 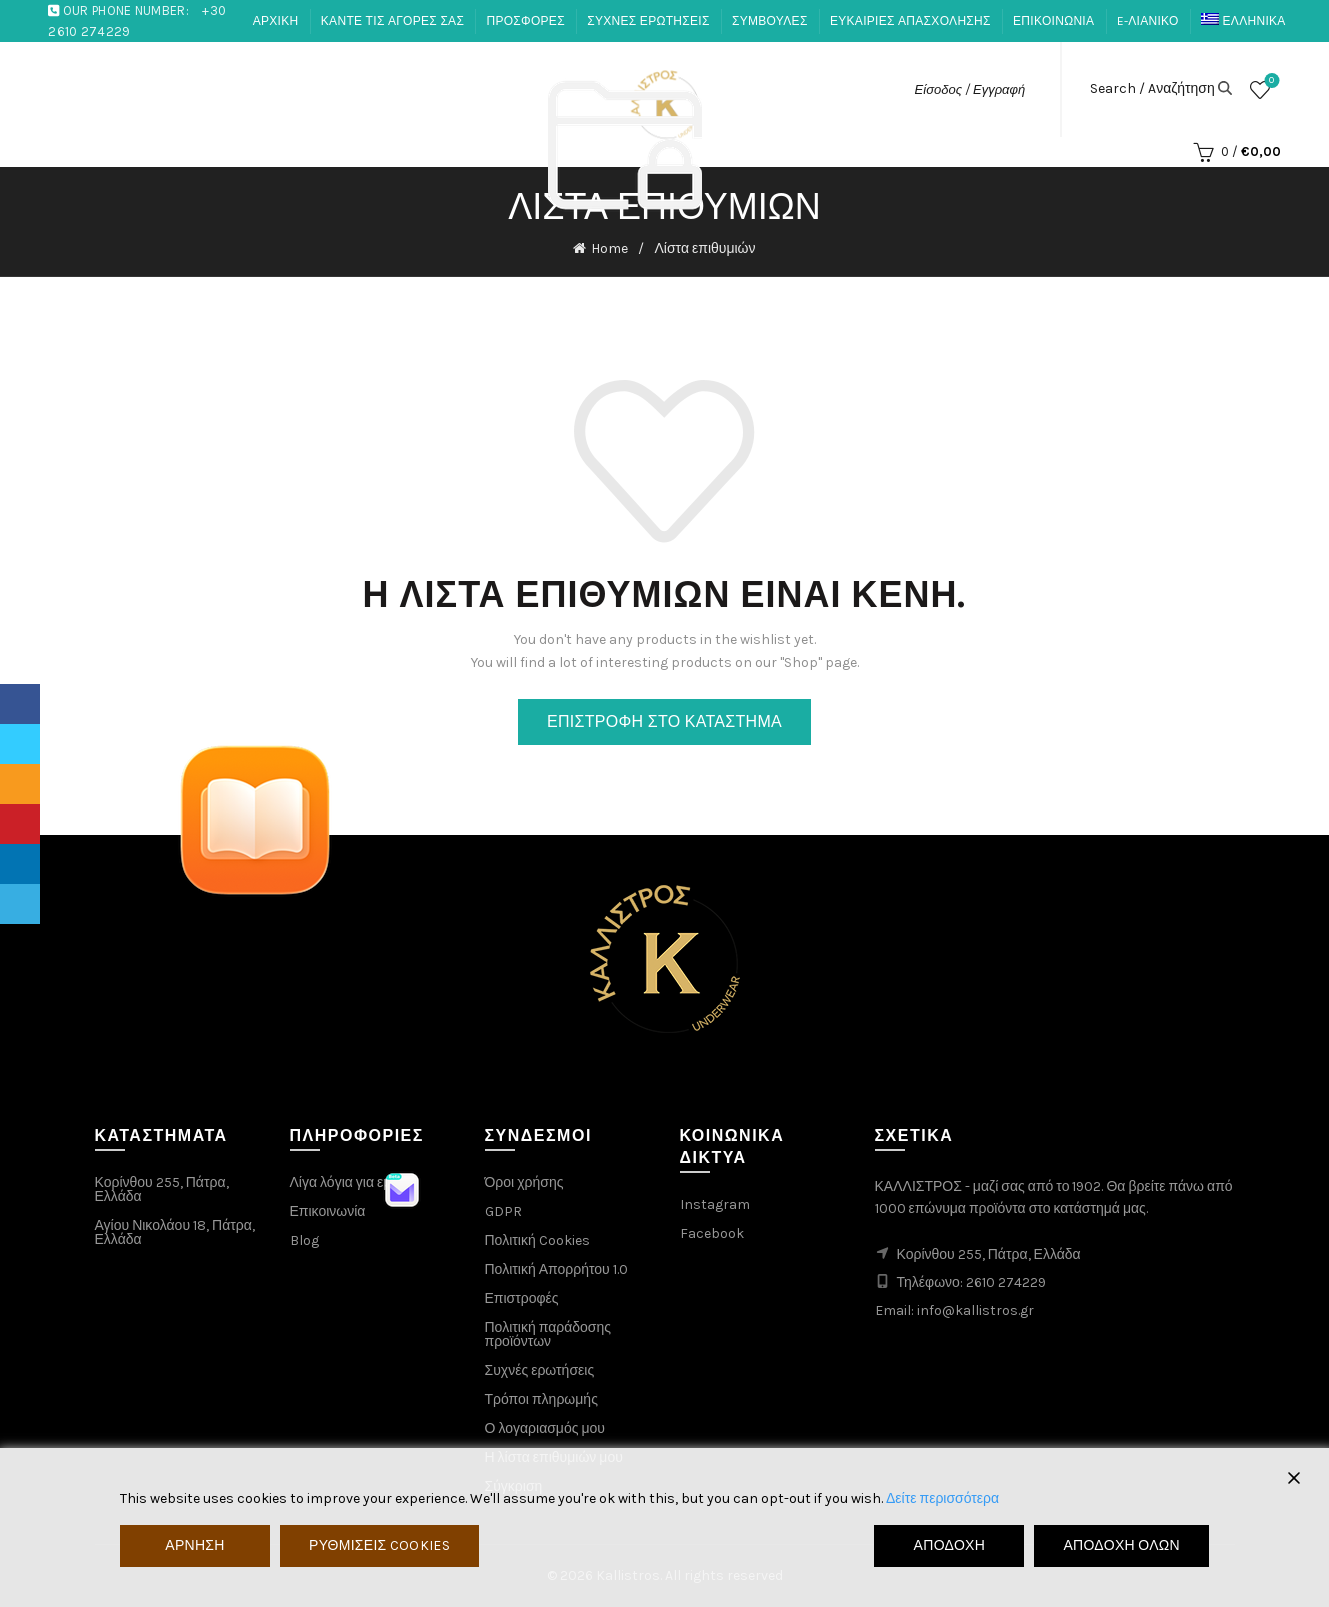 What do you see at coordinates (625, 145) in the screenshot?
I see `access encrypted vault storage` at bounding box center [625, 145].